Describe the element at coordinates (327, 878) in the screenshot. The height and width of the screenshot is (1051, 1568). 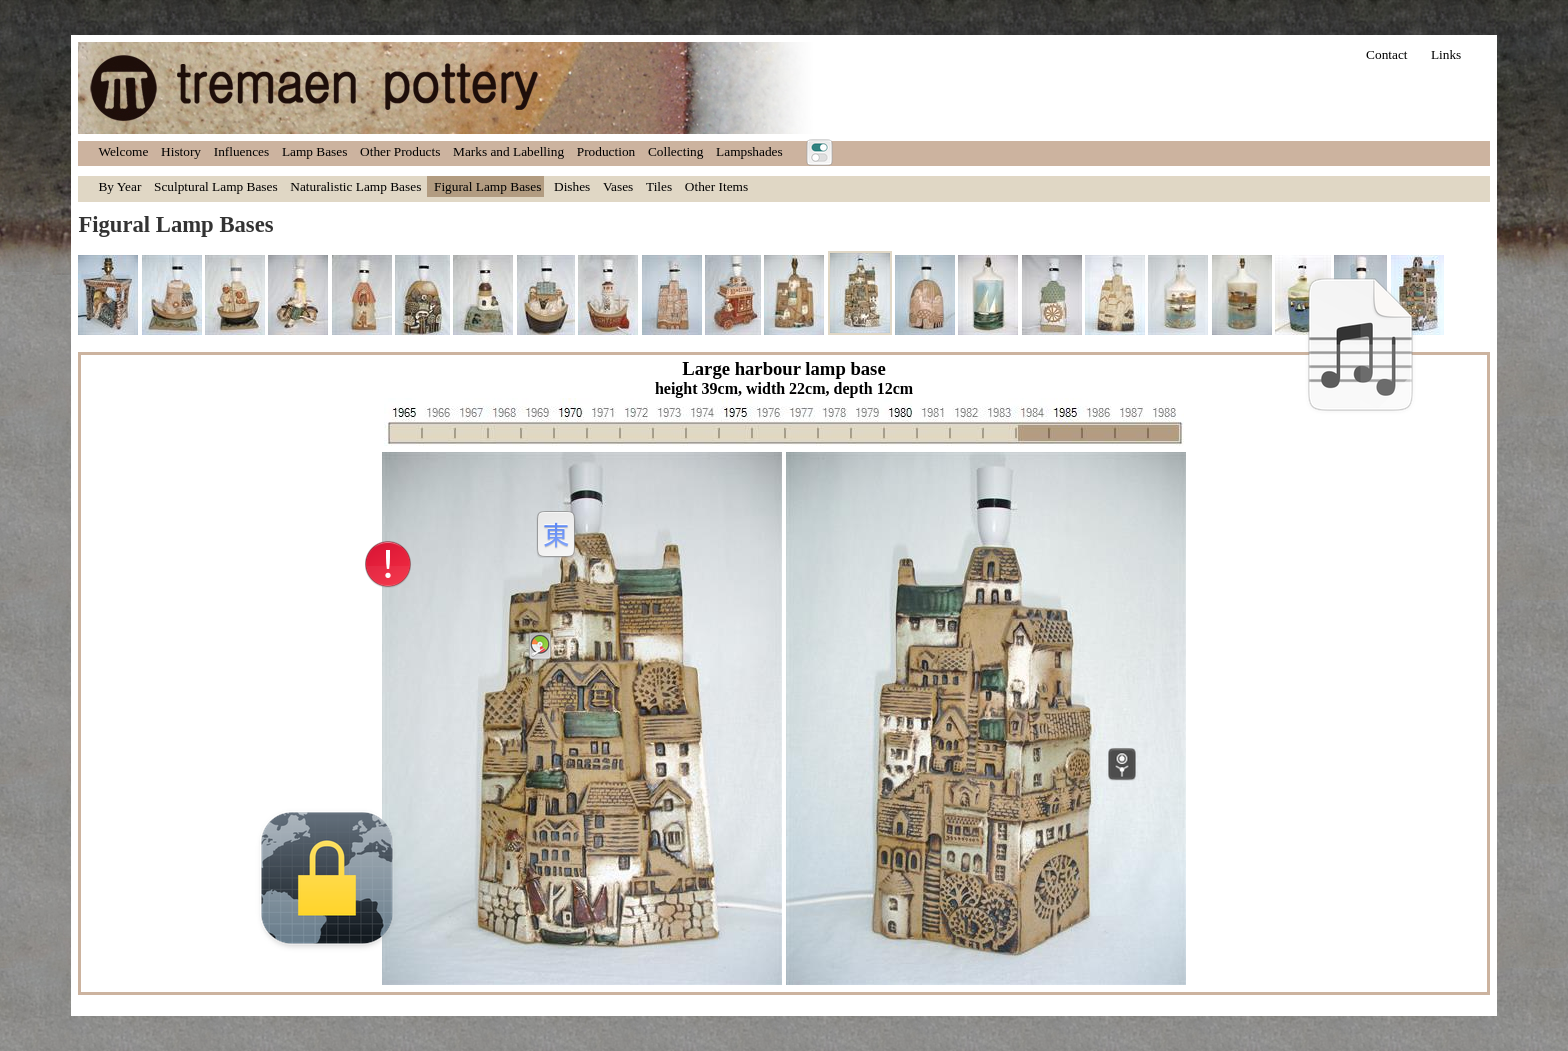
I see `manage browser security and SSL certificate settings` at that location.